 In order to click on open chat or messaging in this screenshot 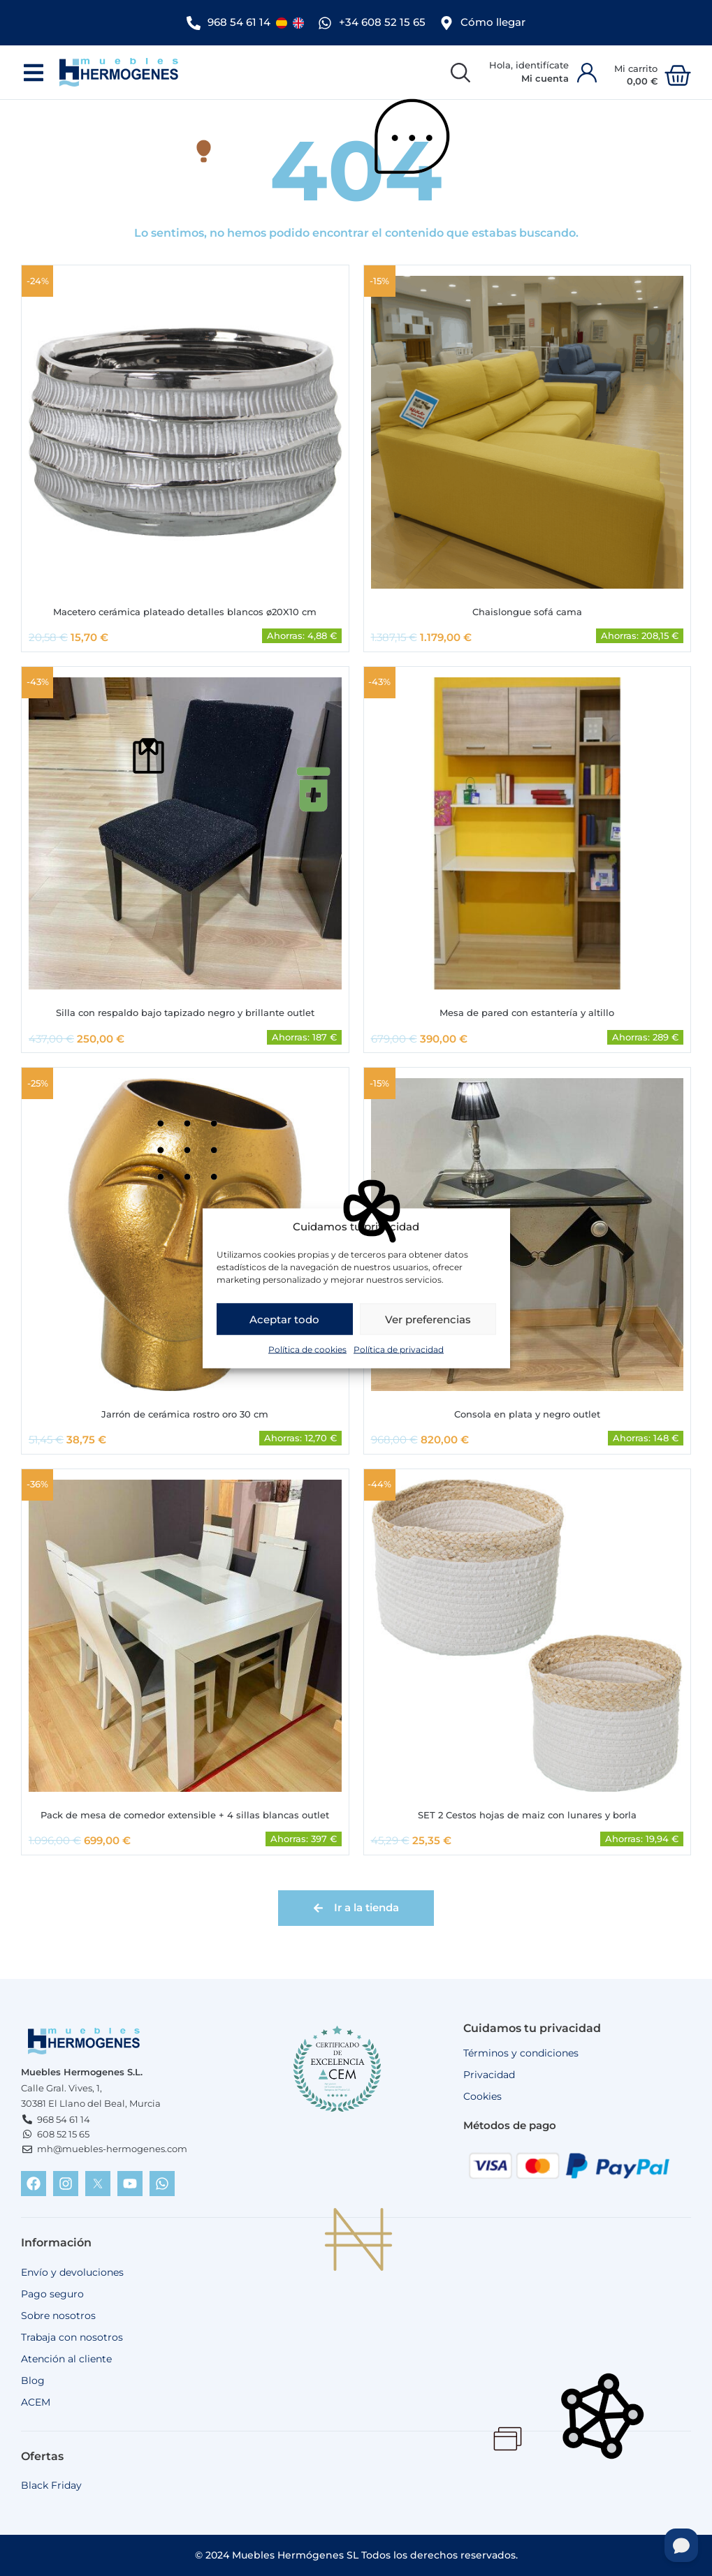, I will do `click(410, 138)`.